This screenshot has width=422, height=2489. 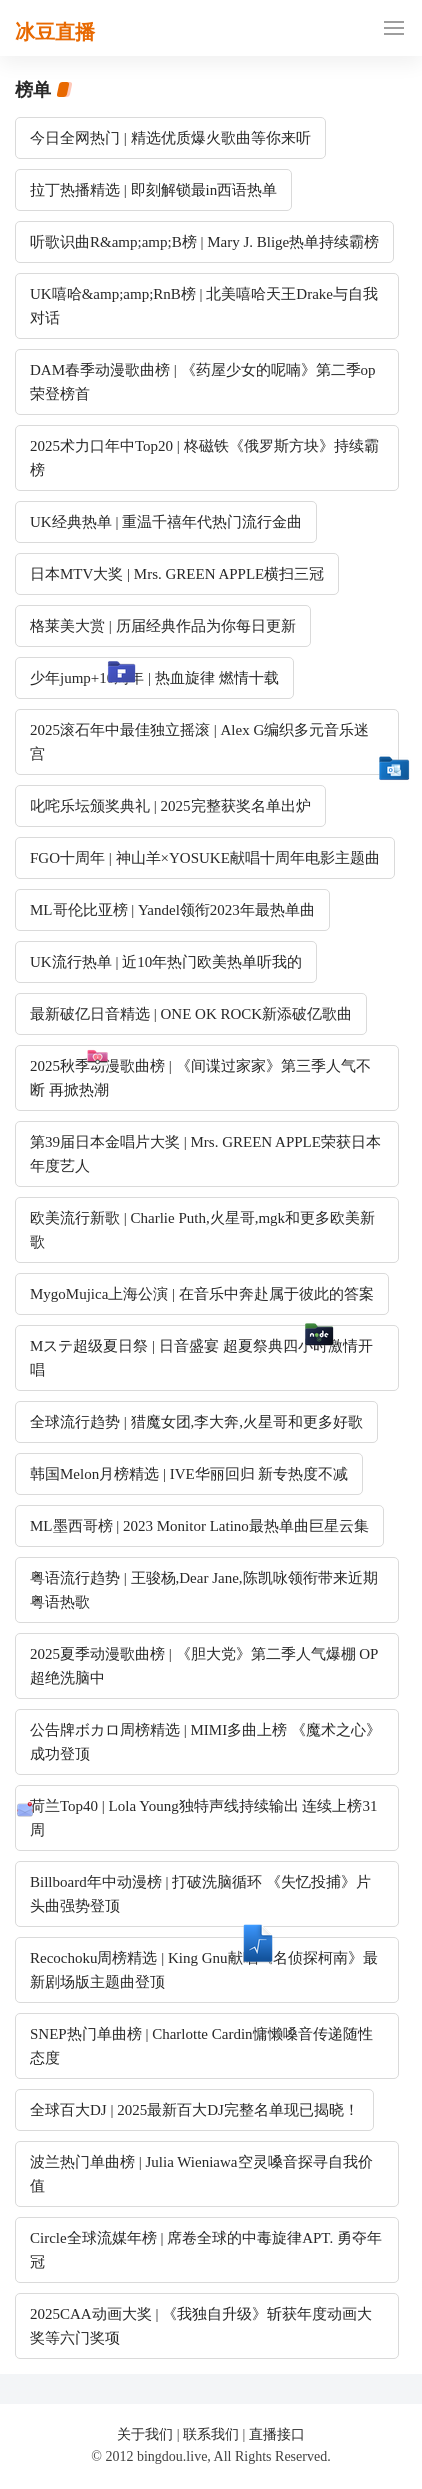 I want to click on open folder containing microsoft outlook files, so click(x=394, y=769).